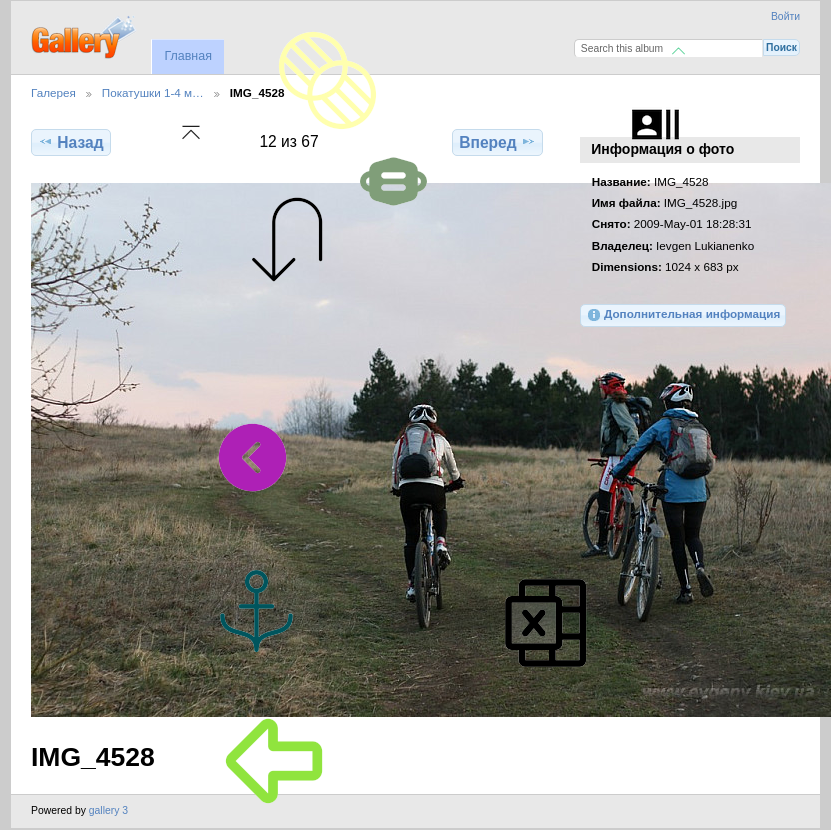 This screenshot has width=831, height=830. What do you see at coordinates (393, 181) in the screenshot?
I see `indicates mask required or health safety area` at bounding box center [393, 181].